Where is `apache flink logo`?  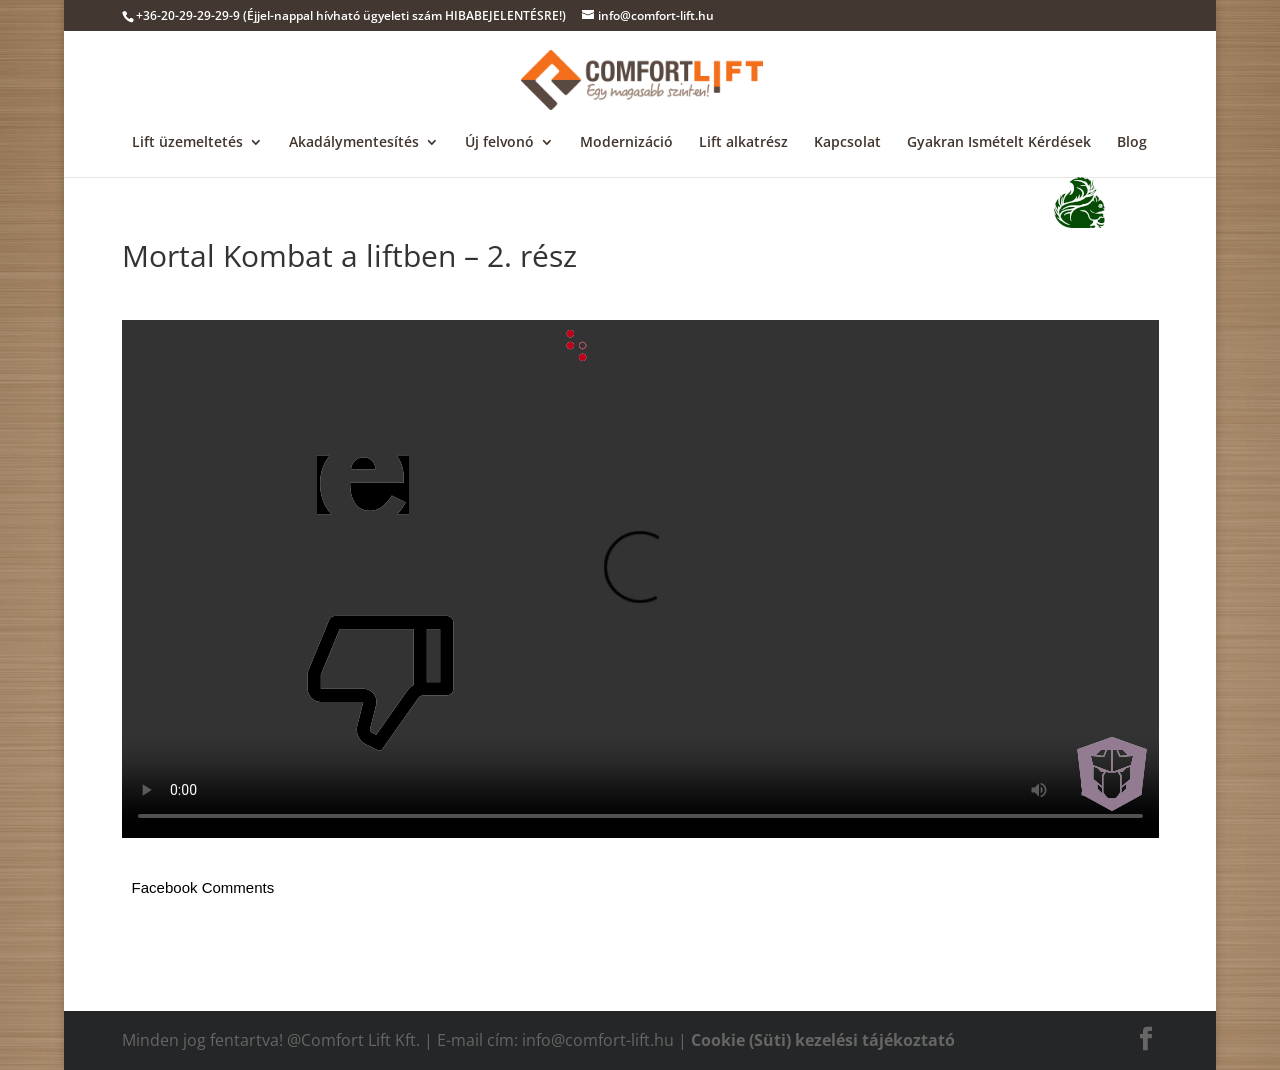 apache flink logo is located at coordinates (1079, 202).